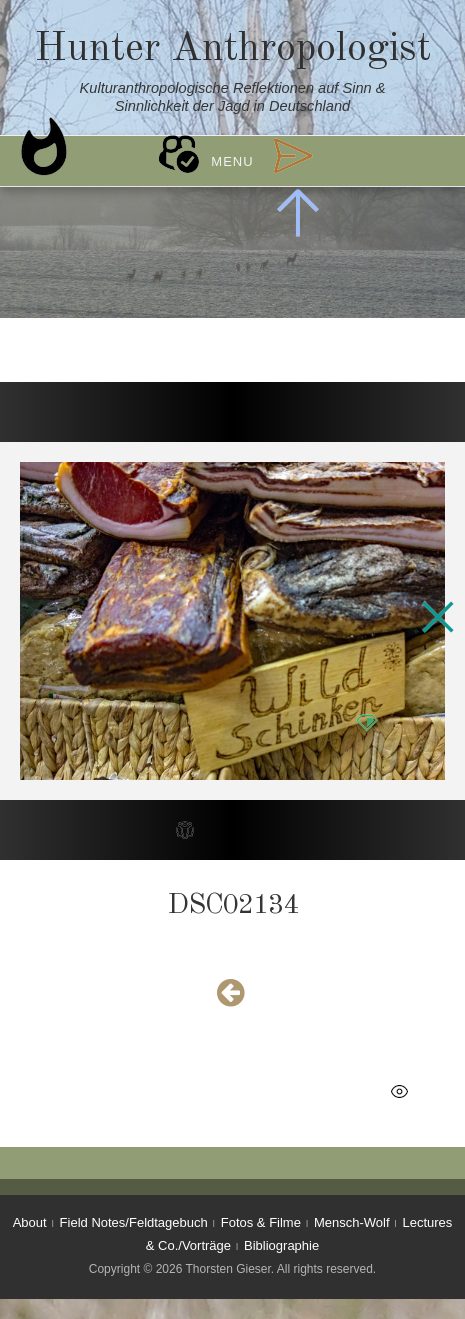 The image size is (465, 1319). I want to click on view trending or popular content, so click(44, 147).